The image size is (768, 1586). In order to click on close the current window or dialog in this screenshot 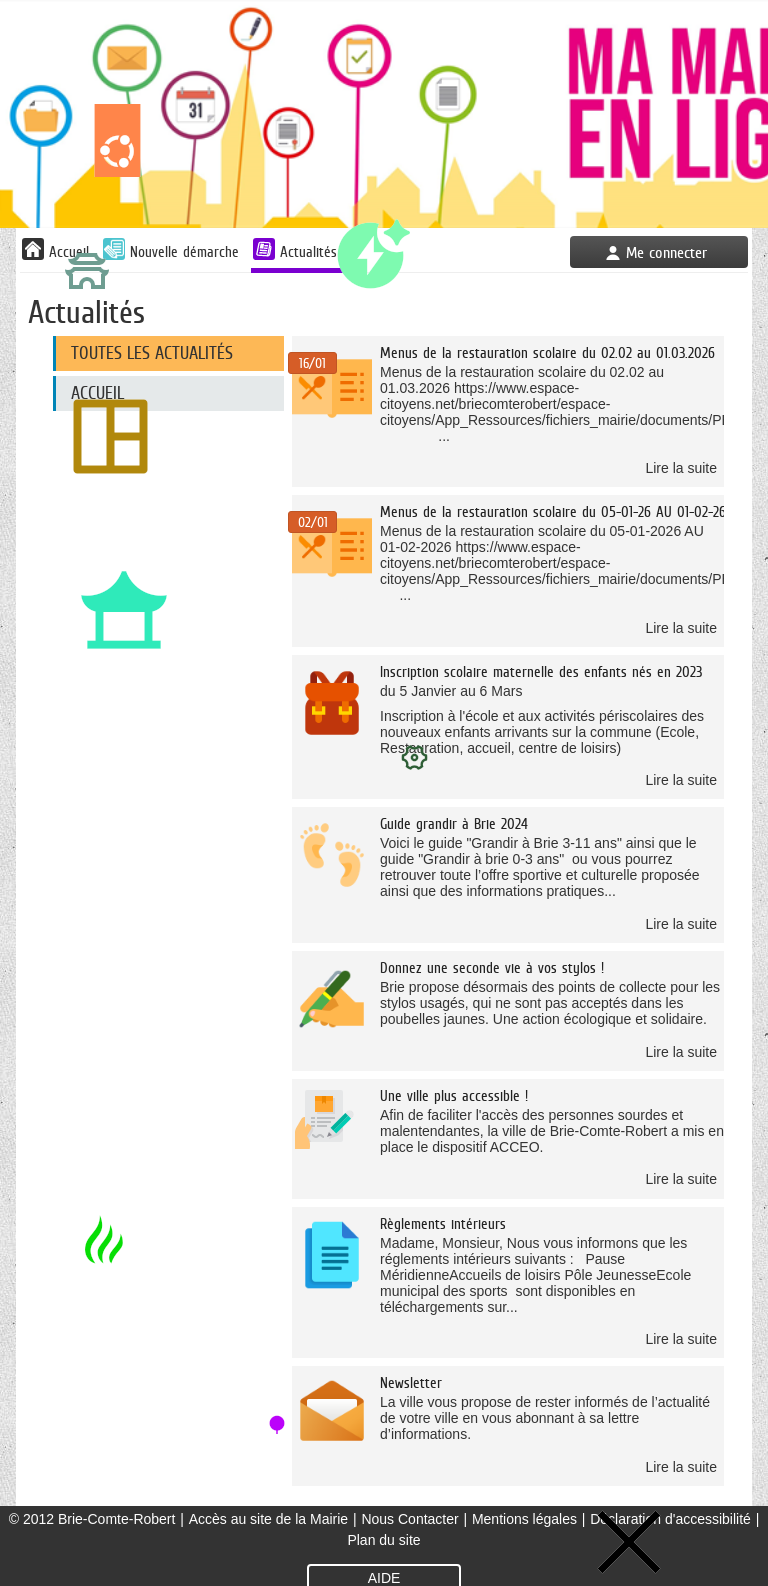, I will do `click(629, 1542)`.